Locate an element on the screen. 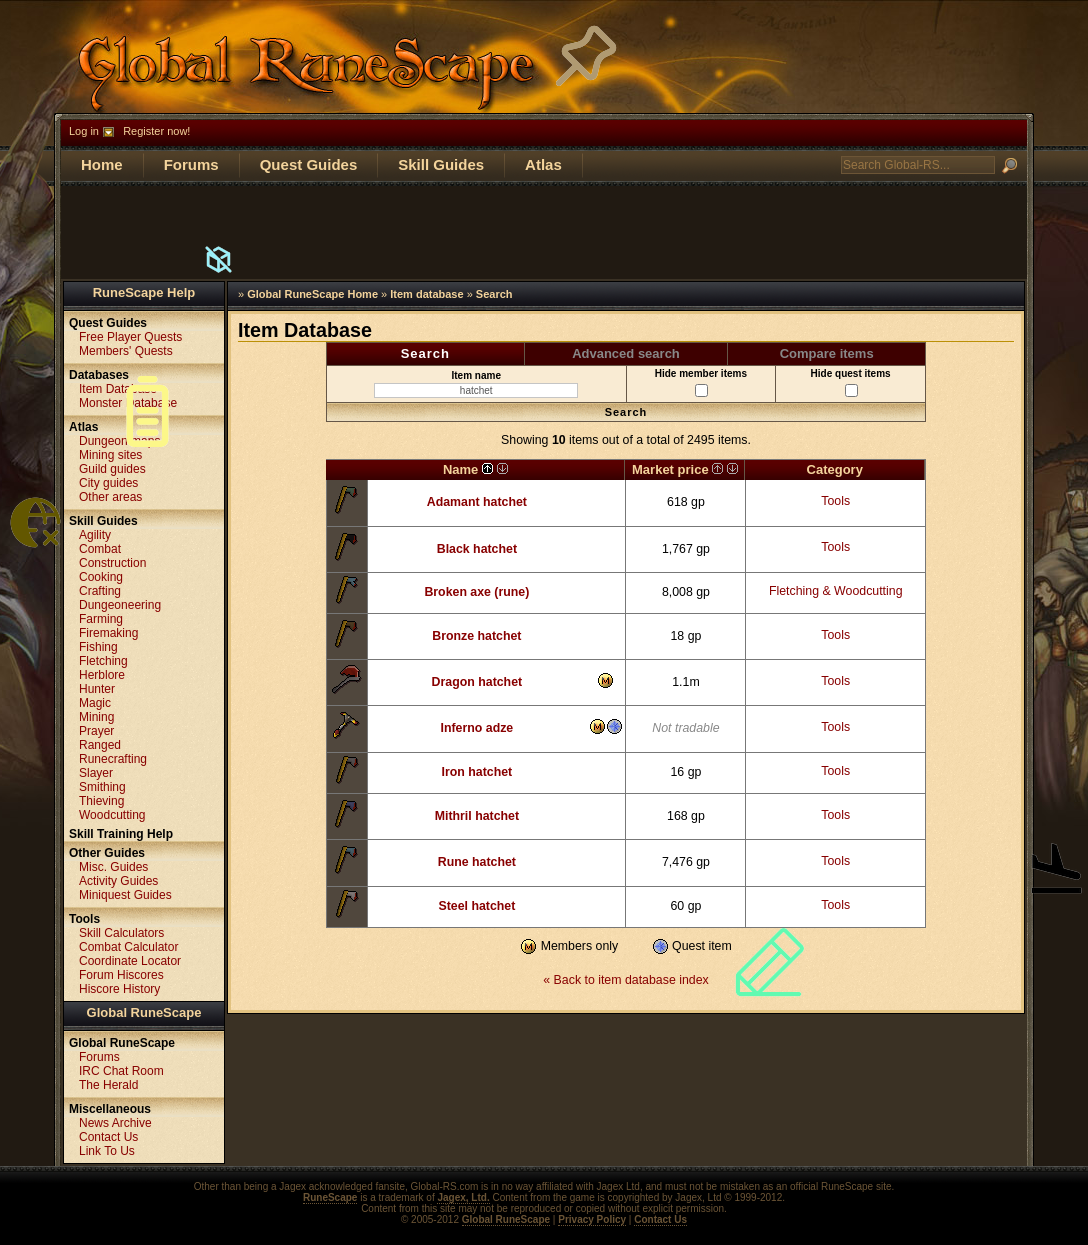 This screenshot has height=1245, width=1088. indicates high battery level is located at coordinates (147, 411).